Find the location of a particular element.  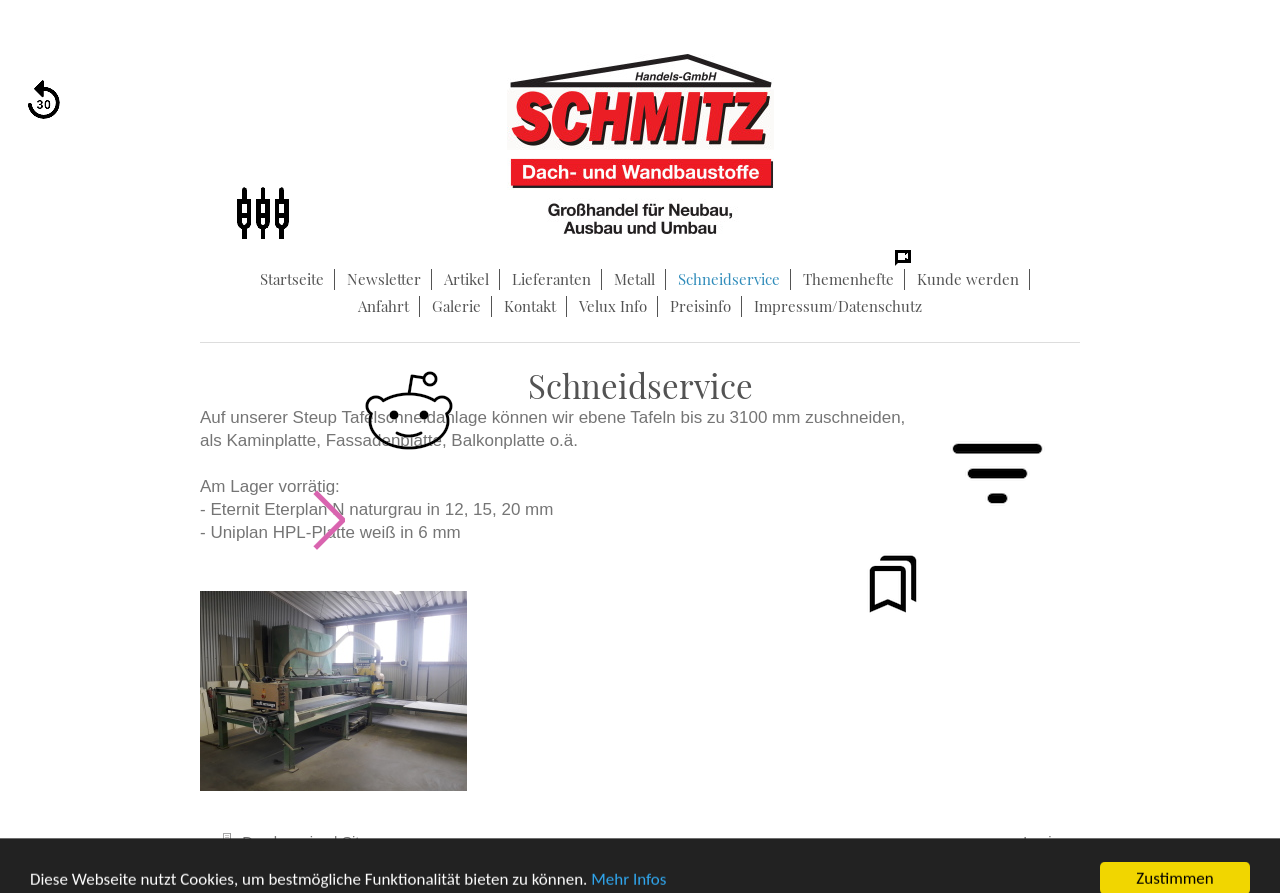

configure audio or video input connections is located at coordinates (263, 213).